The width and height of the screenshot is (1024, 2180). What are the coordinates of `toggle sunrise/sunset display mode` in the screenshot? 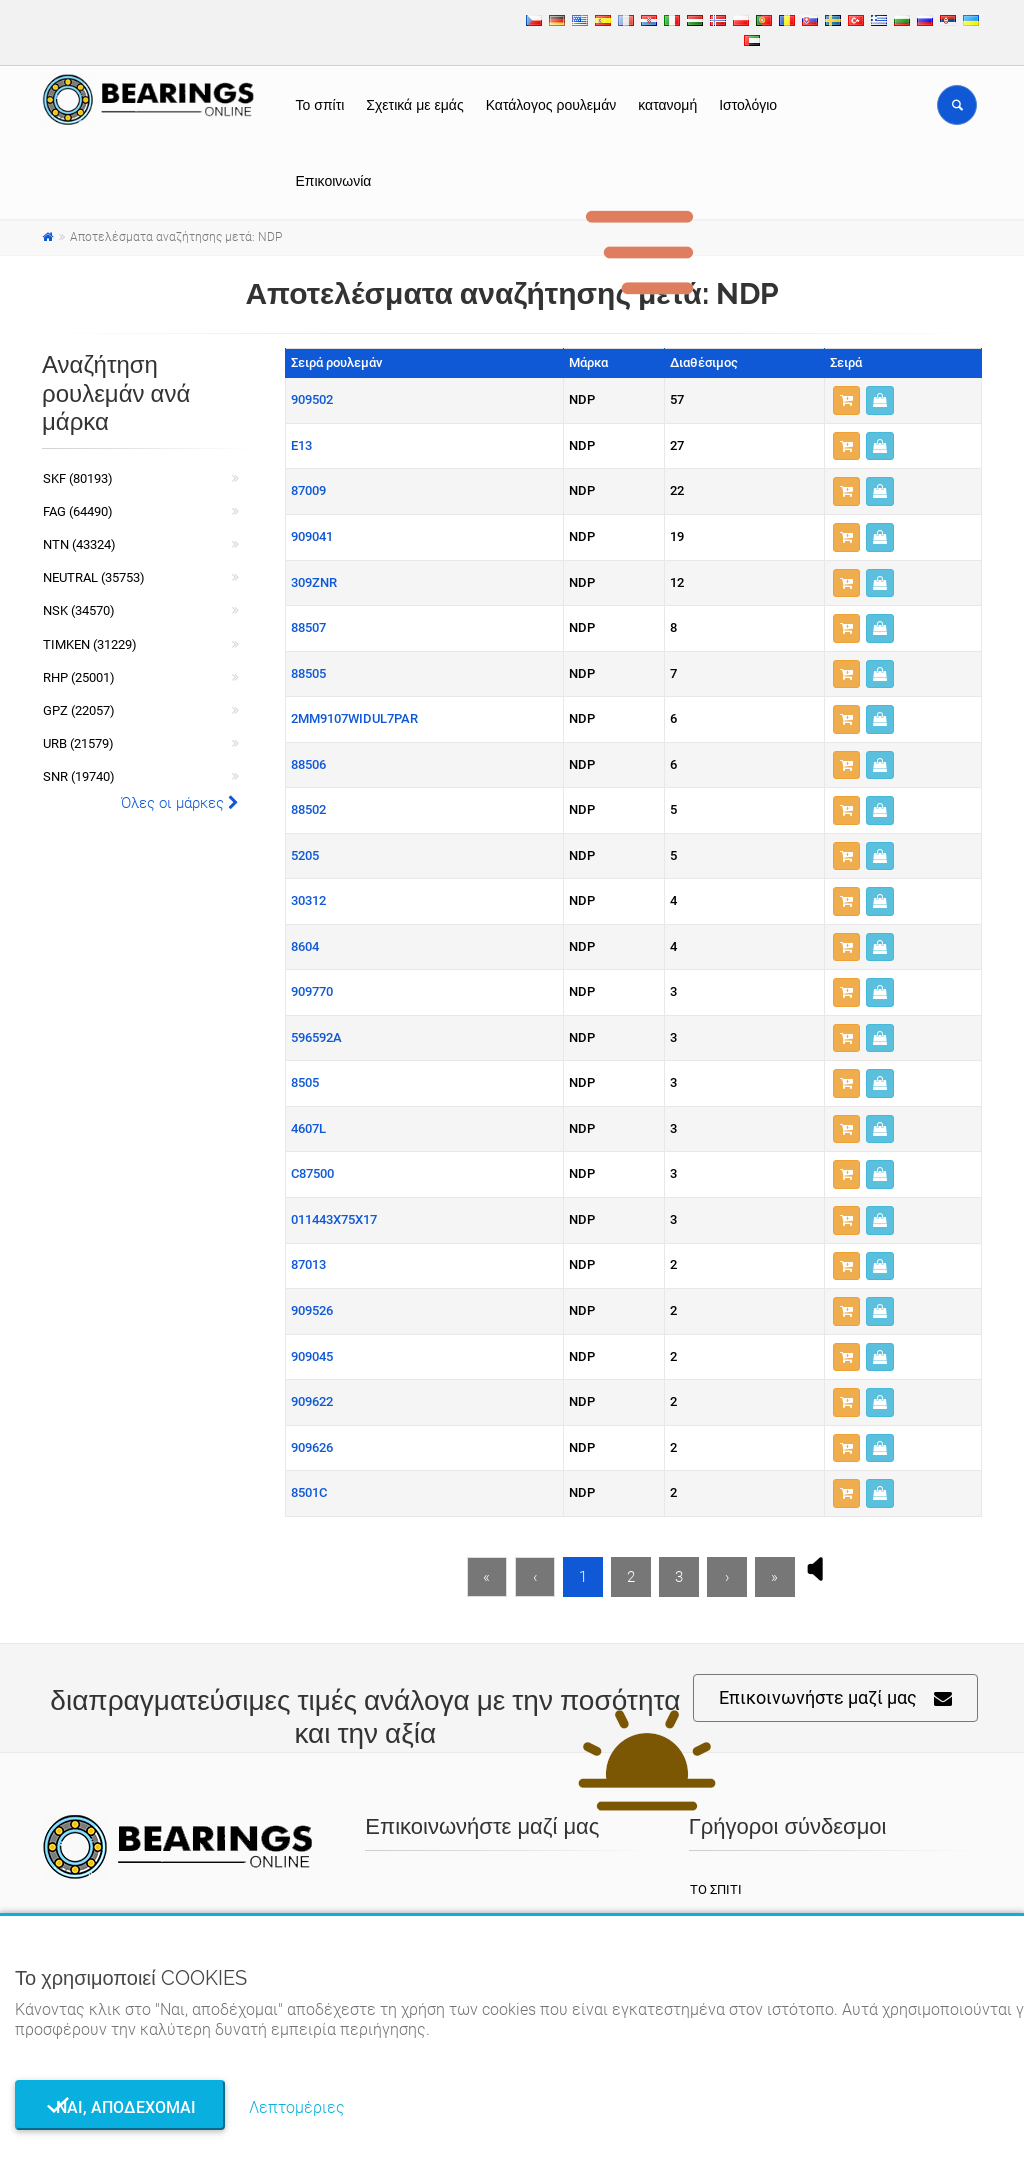 It's located at (647, 1765).